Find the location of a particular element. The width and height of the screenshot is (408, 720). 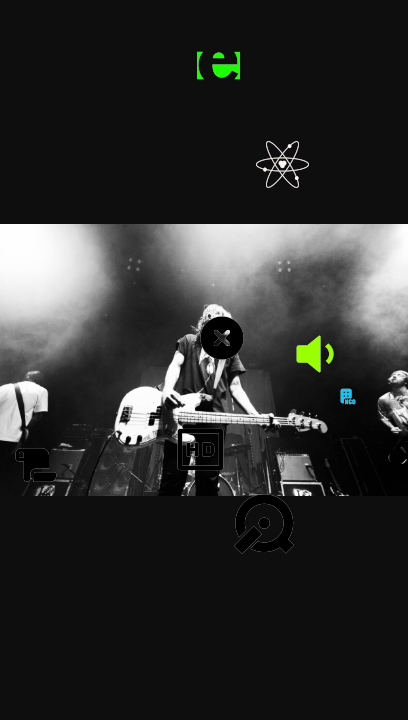

erlang programming language logo is located at coordinates (218, 65).